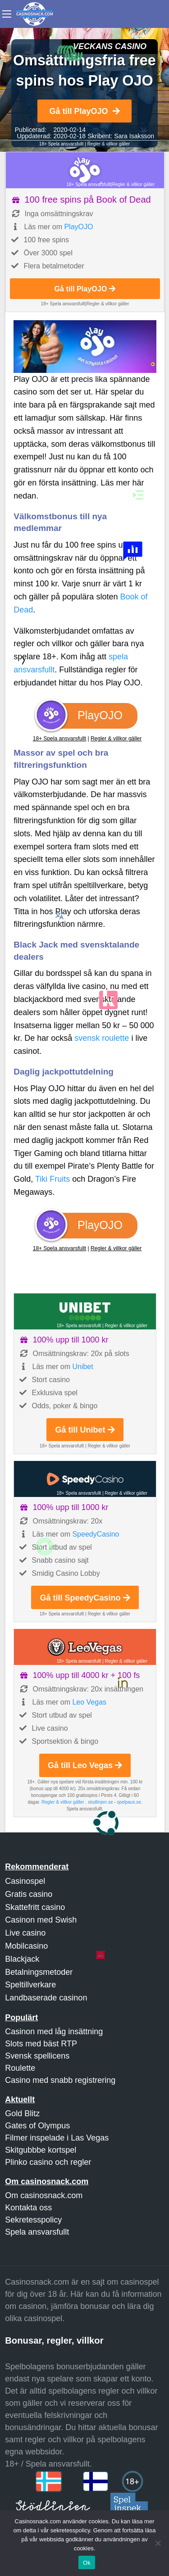 The height and width of the screenshot is (2576, 169). What do you see at coordinates (59, 916) in the screenshot?
I see `translate text using AI` at bounding box center [59, 916].